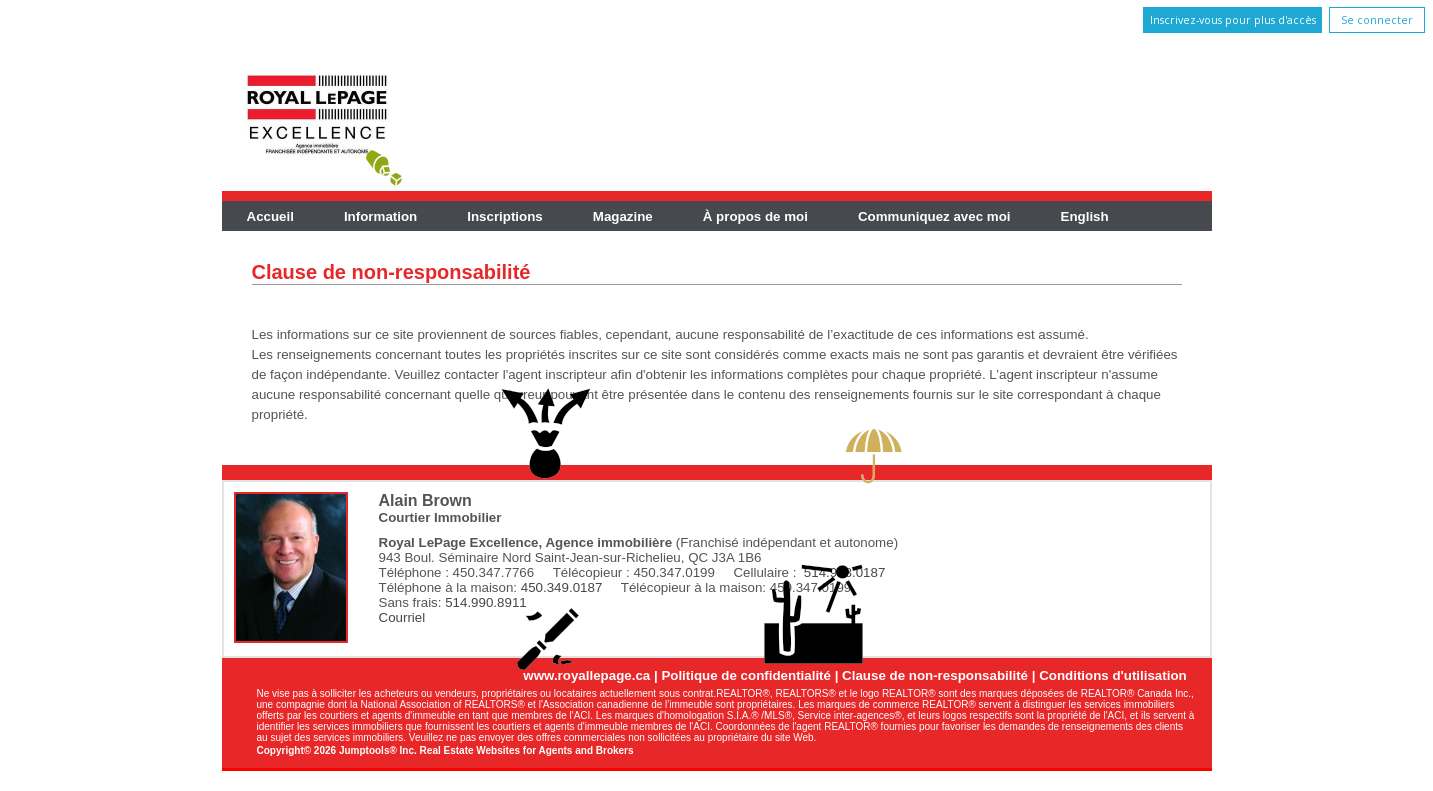  What do you see at coordinates (546, 433) in the screenshot?
I see `track your expenses` at bounding box center [546, 433].